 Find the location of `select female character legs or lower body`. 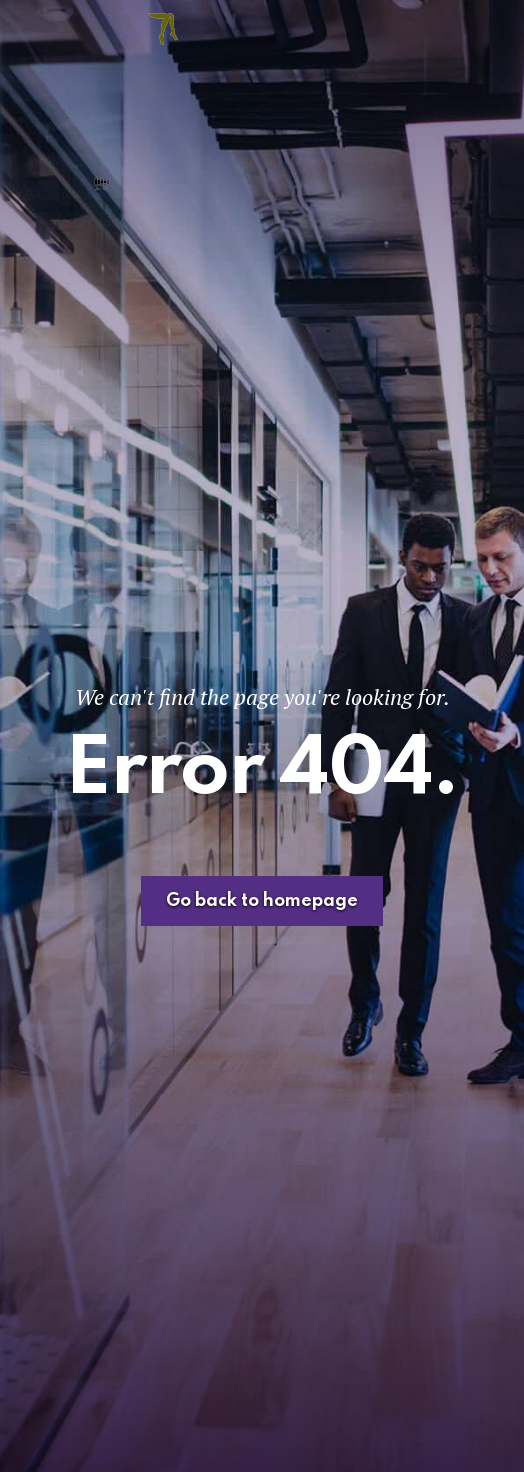

select female character legs or lower body is located at coordinates (163, 29).